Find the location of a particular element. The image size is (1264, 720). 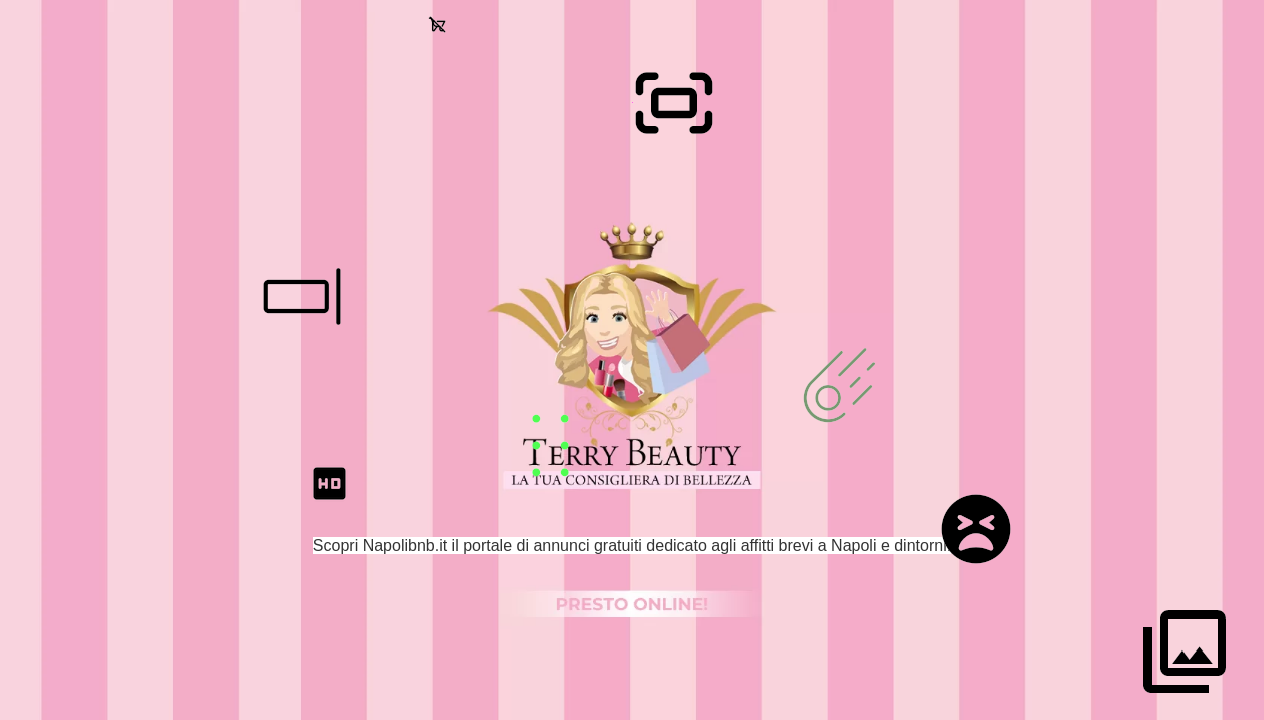

indicates a trending or viral item is located at coordinates (839, 386).